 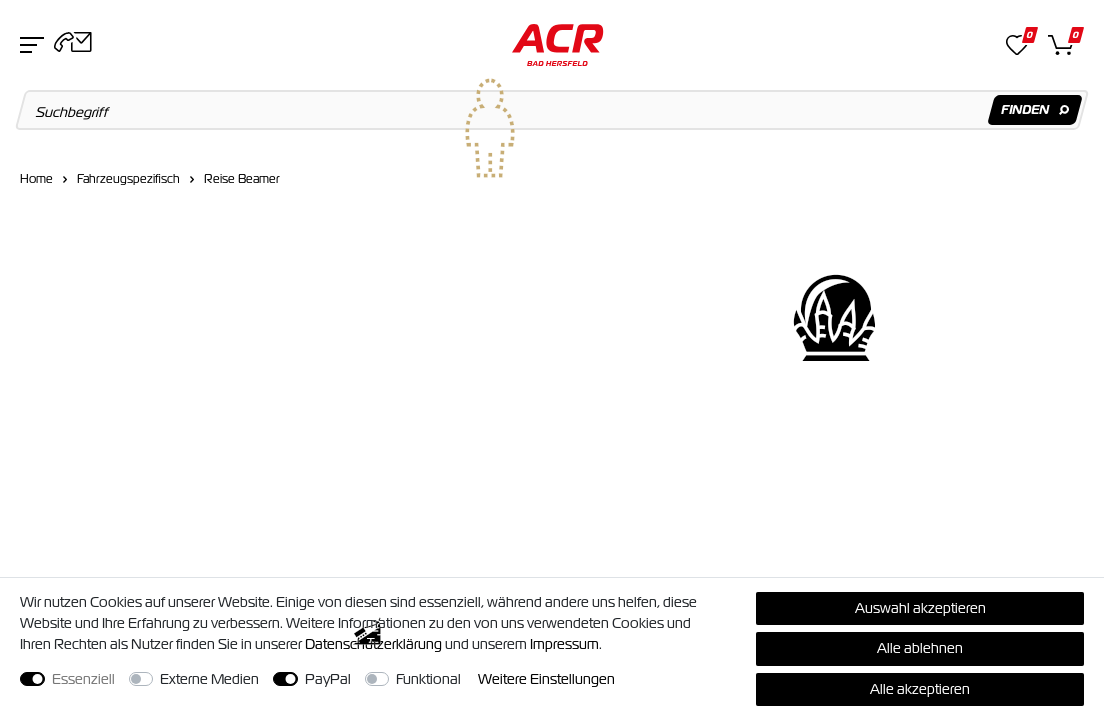 I want to click on toggle invisibility or stealth mode, so click(x=490, y=128).